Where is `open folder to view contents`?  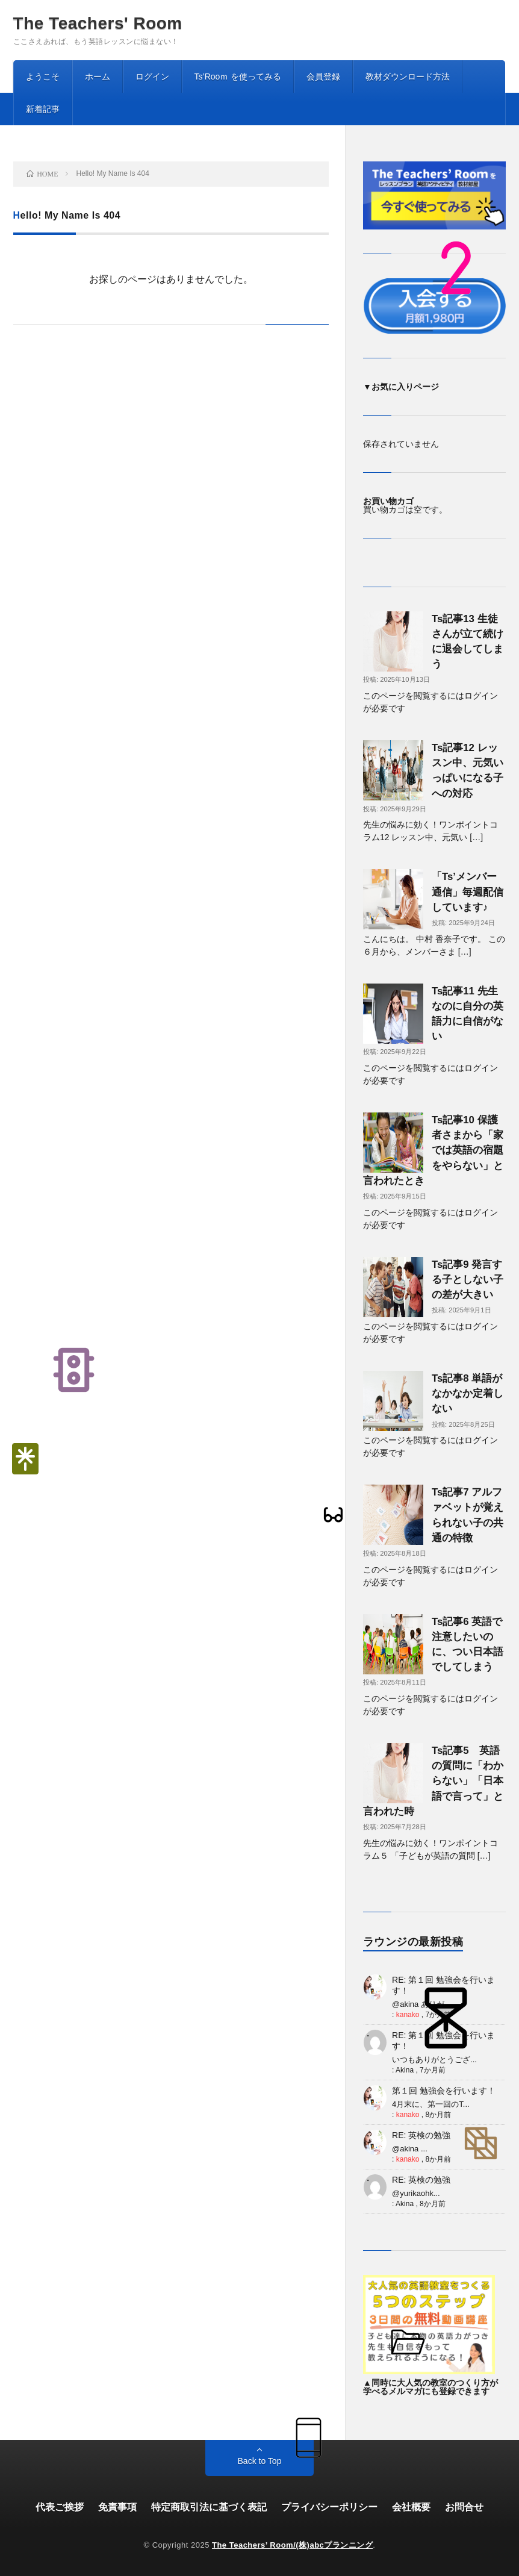
open folder to view contents is located at coordinates (406, 2341).